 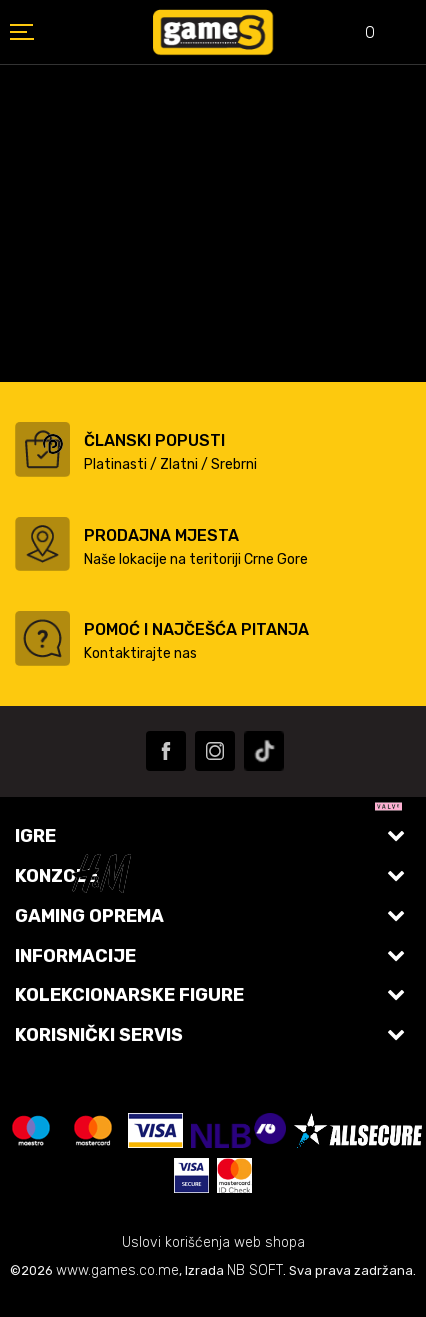 What do you see at coordinates (388, 806) in the screenshot?
I see `valve corporation logo` at bounding box center [388, 806].